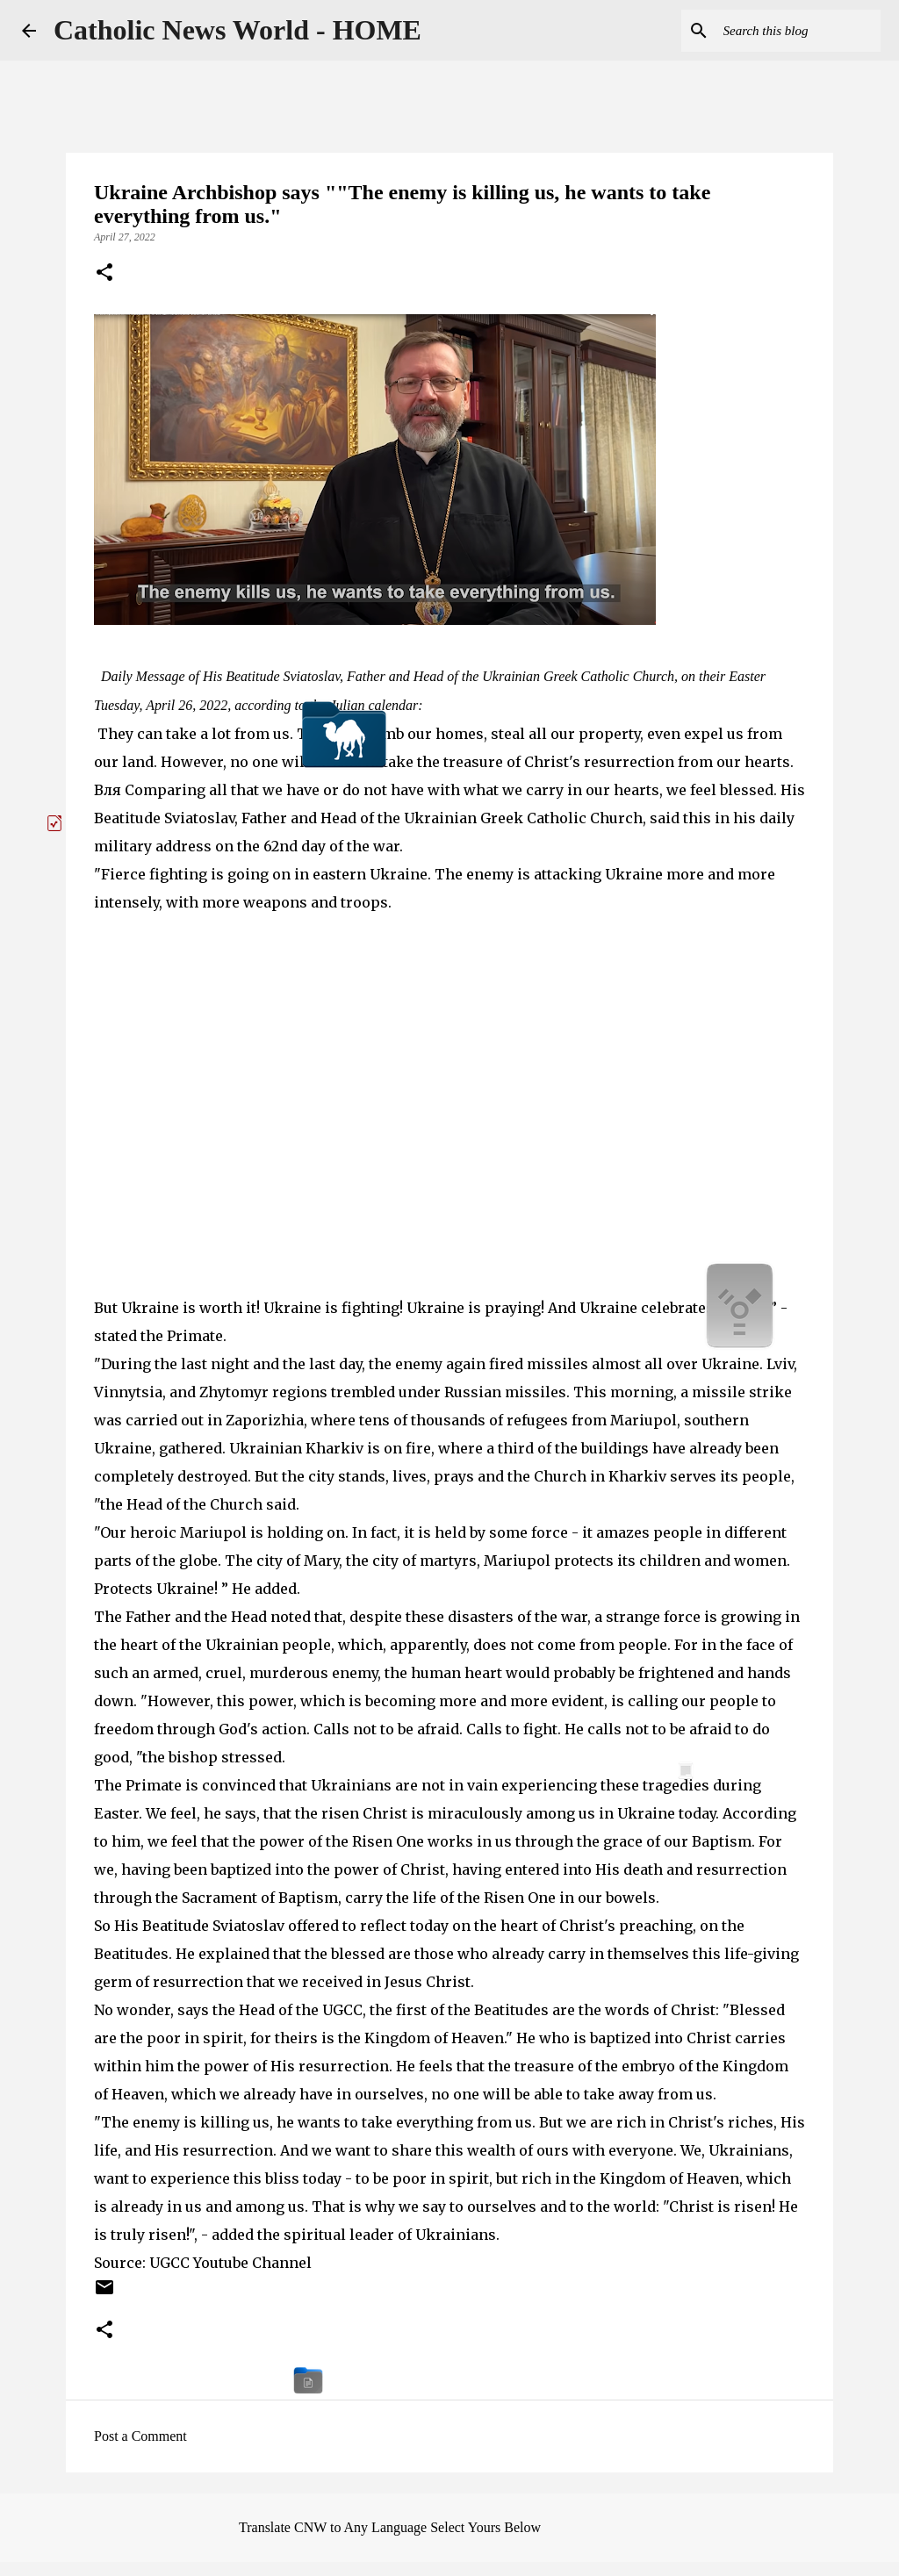 This screenshot has width=899, height=2576. I want to click on open libreoffice math application, so click(54, 823).